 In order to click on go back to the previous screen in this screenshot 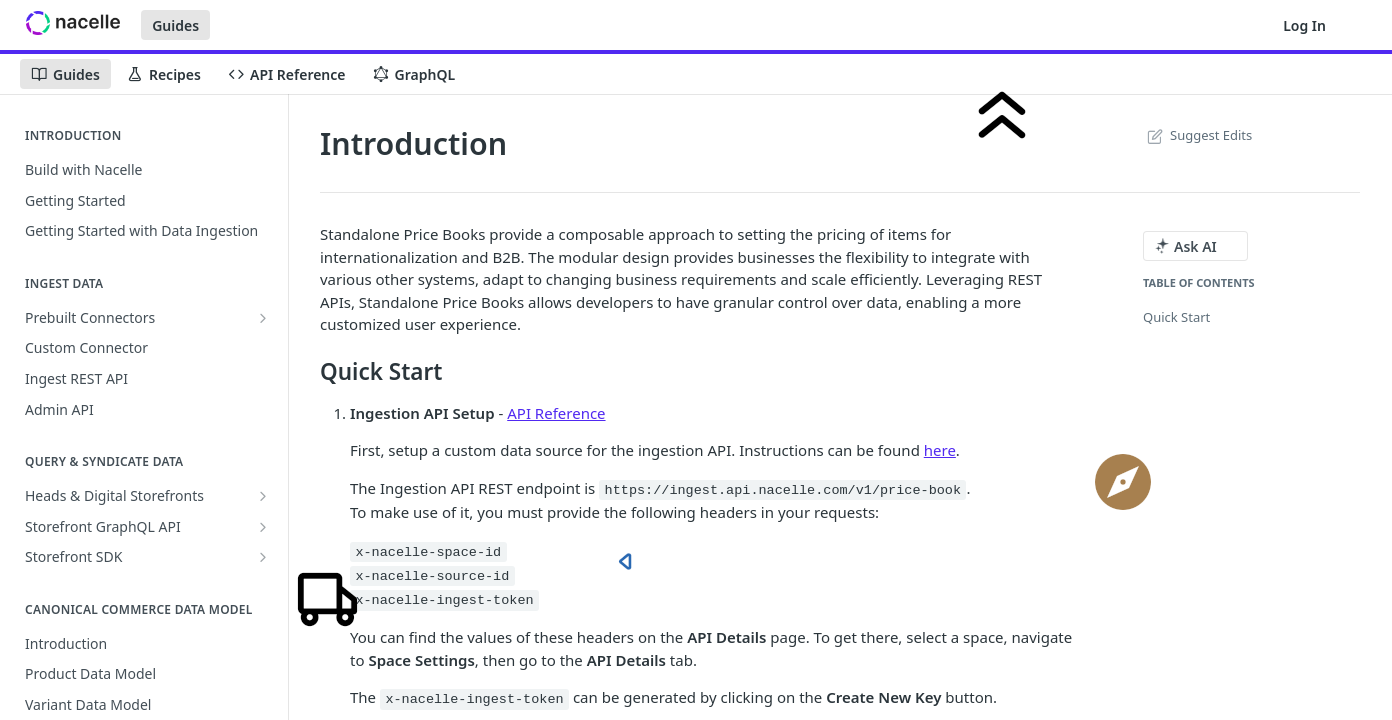, I will do `click(626, 561)`.